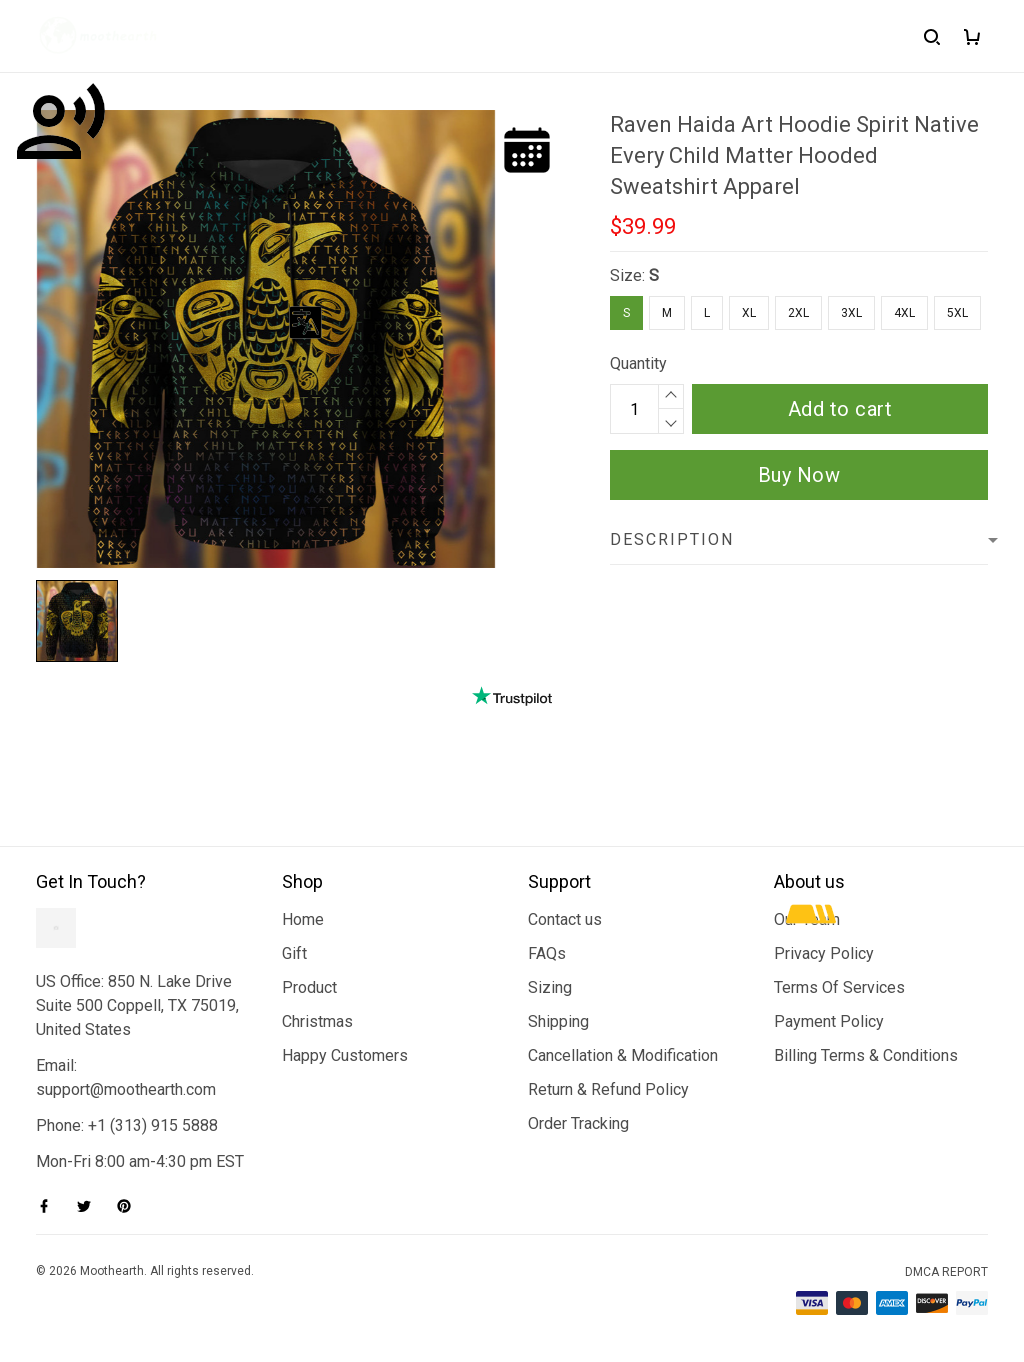 This screenshot has height=1362, width=1024. I want to click on switch between open browser tabs, so click(811, 914).